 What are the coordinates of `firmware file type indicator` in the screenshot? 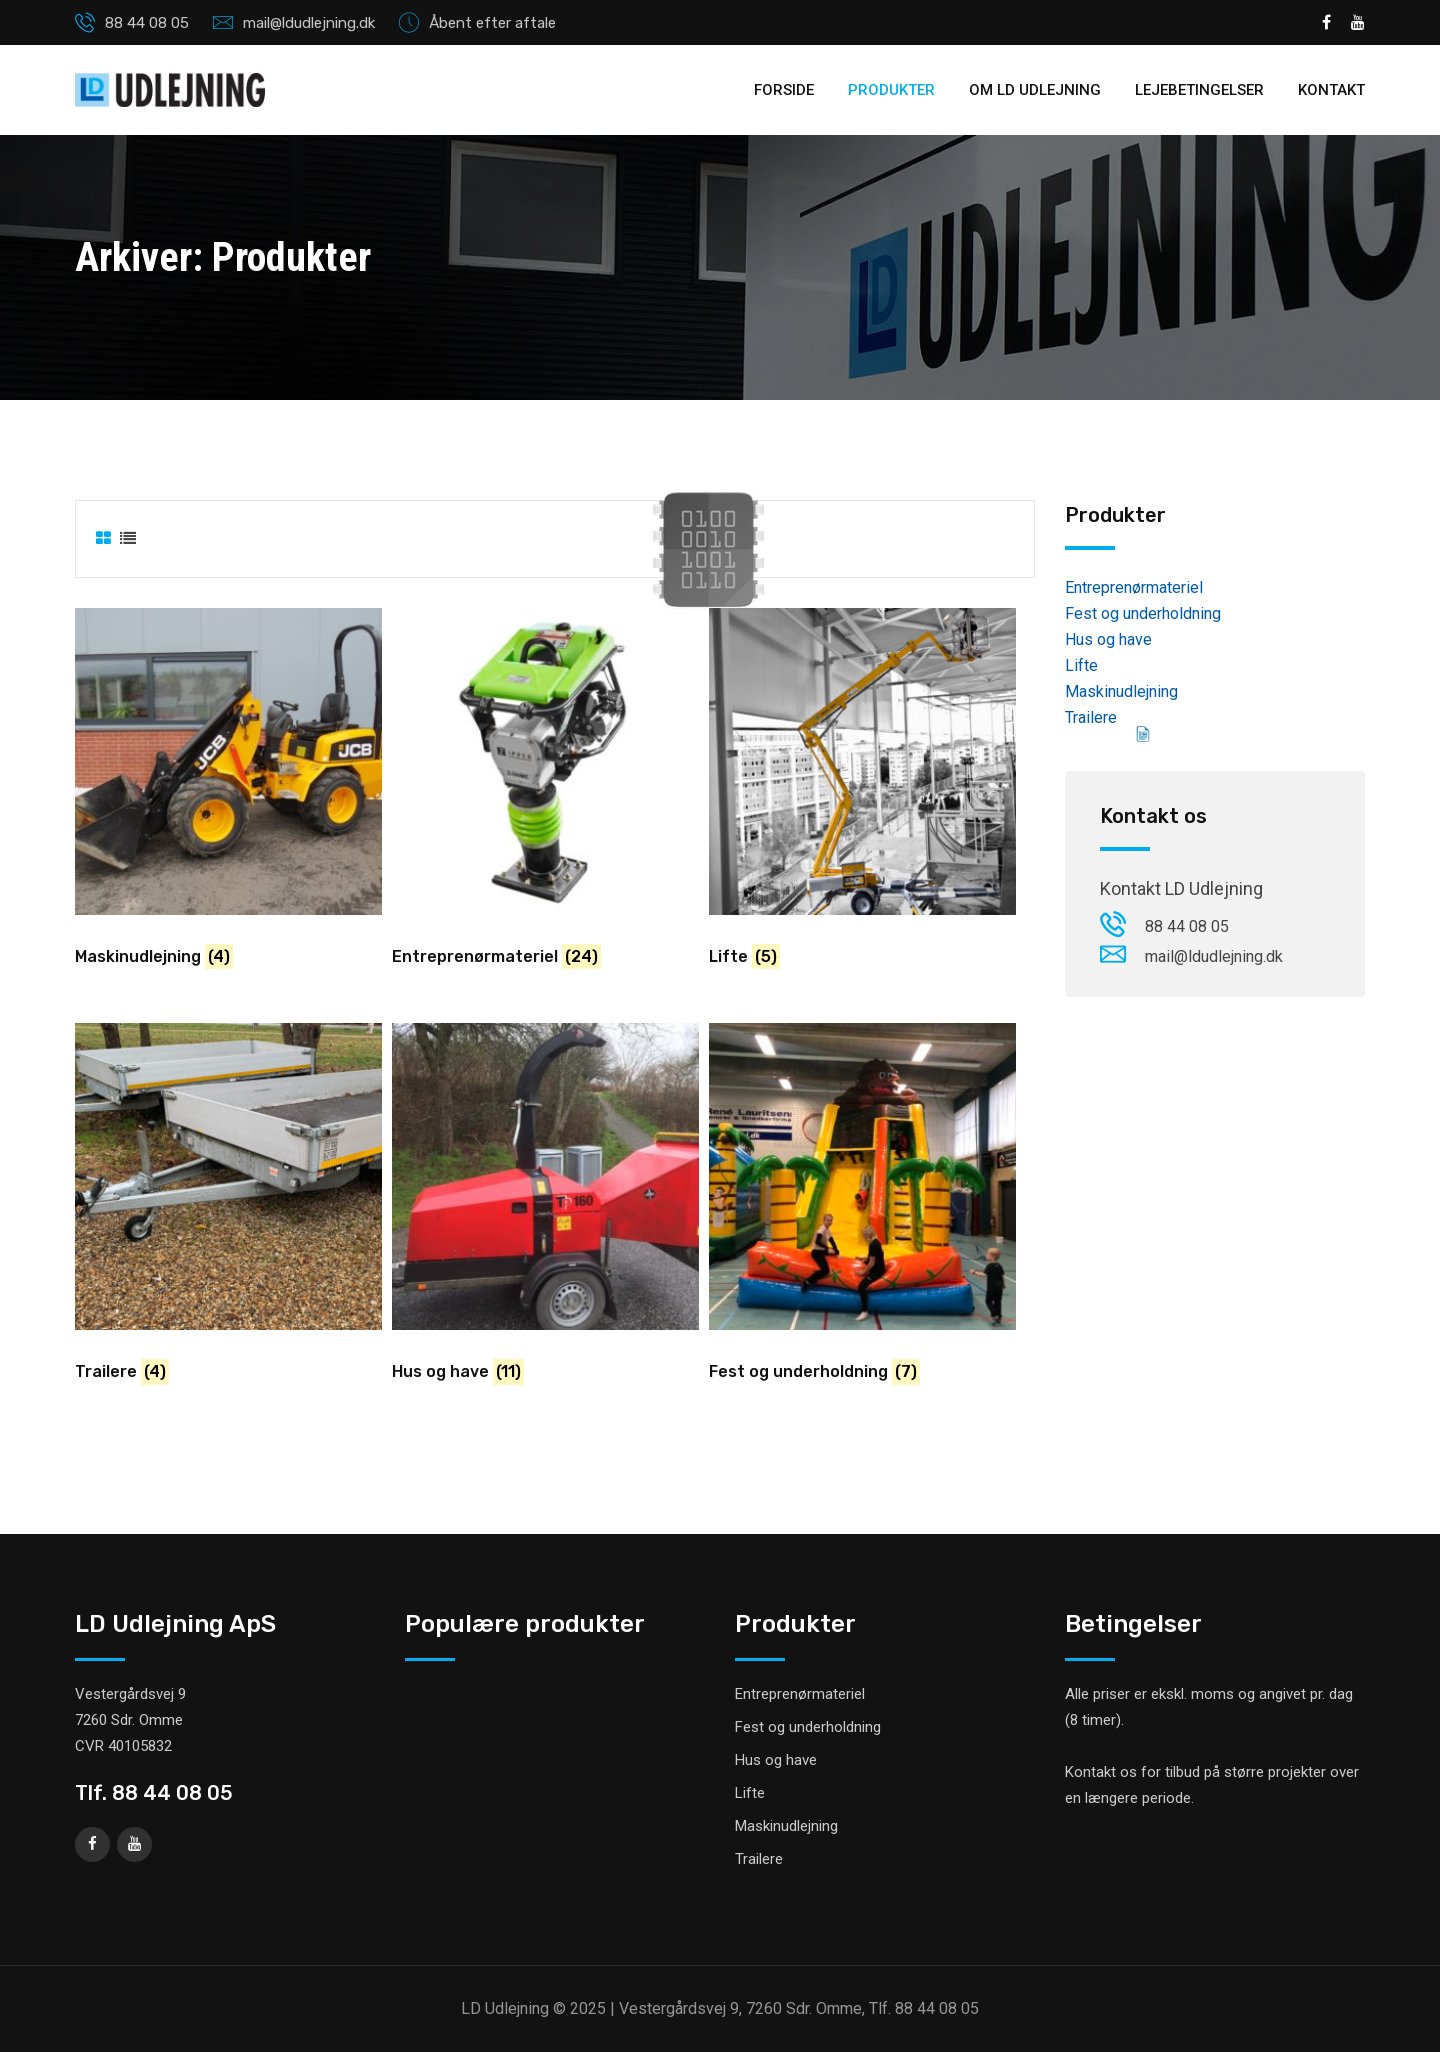 It's located at (708, 549).